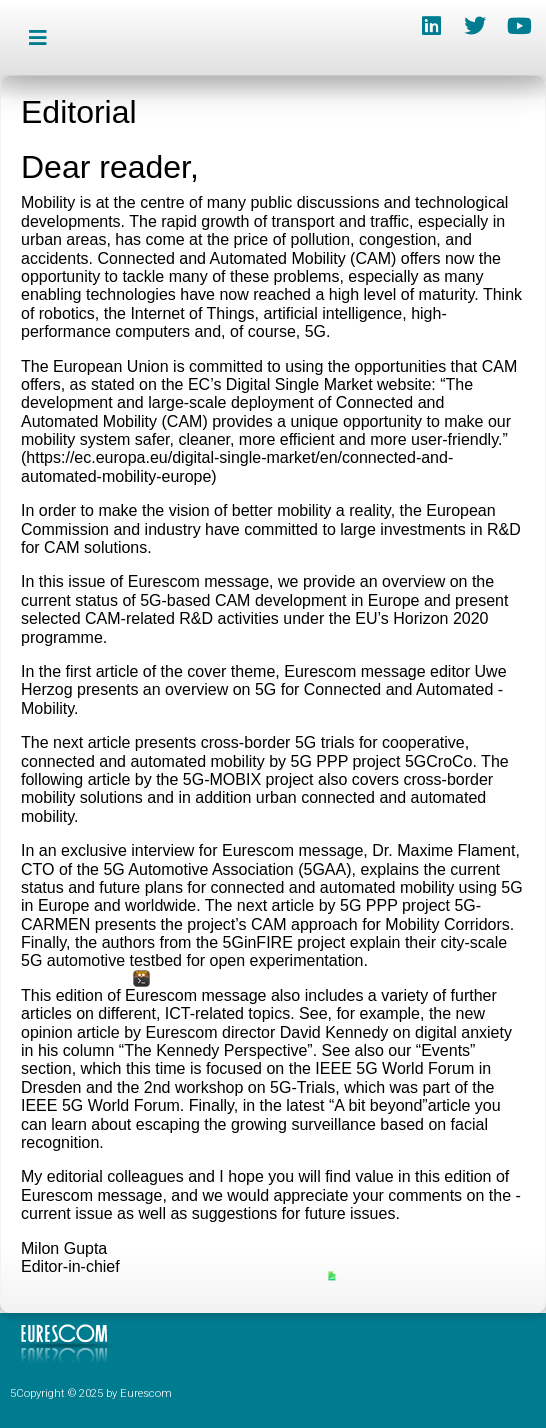  What do you see at coordinates (141, 978) in the screenshot?
I see `open kitty terminal emulator` at bounding box center [141, 978].